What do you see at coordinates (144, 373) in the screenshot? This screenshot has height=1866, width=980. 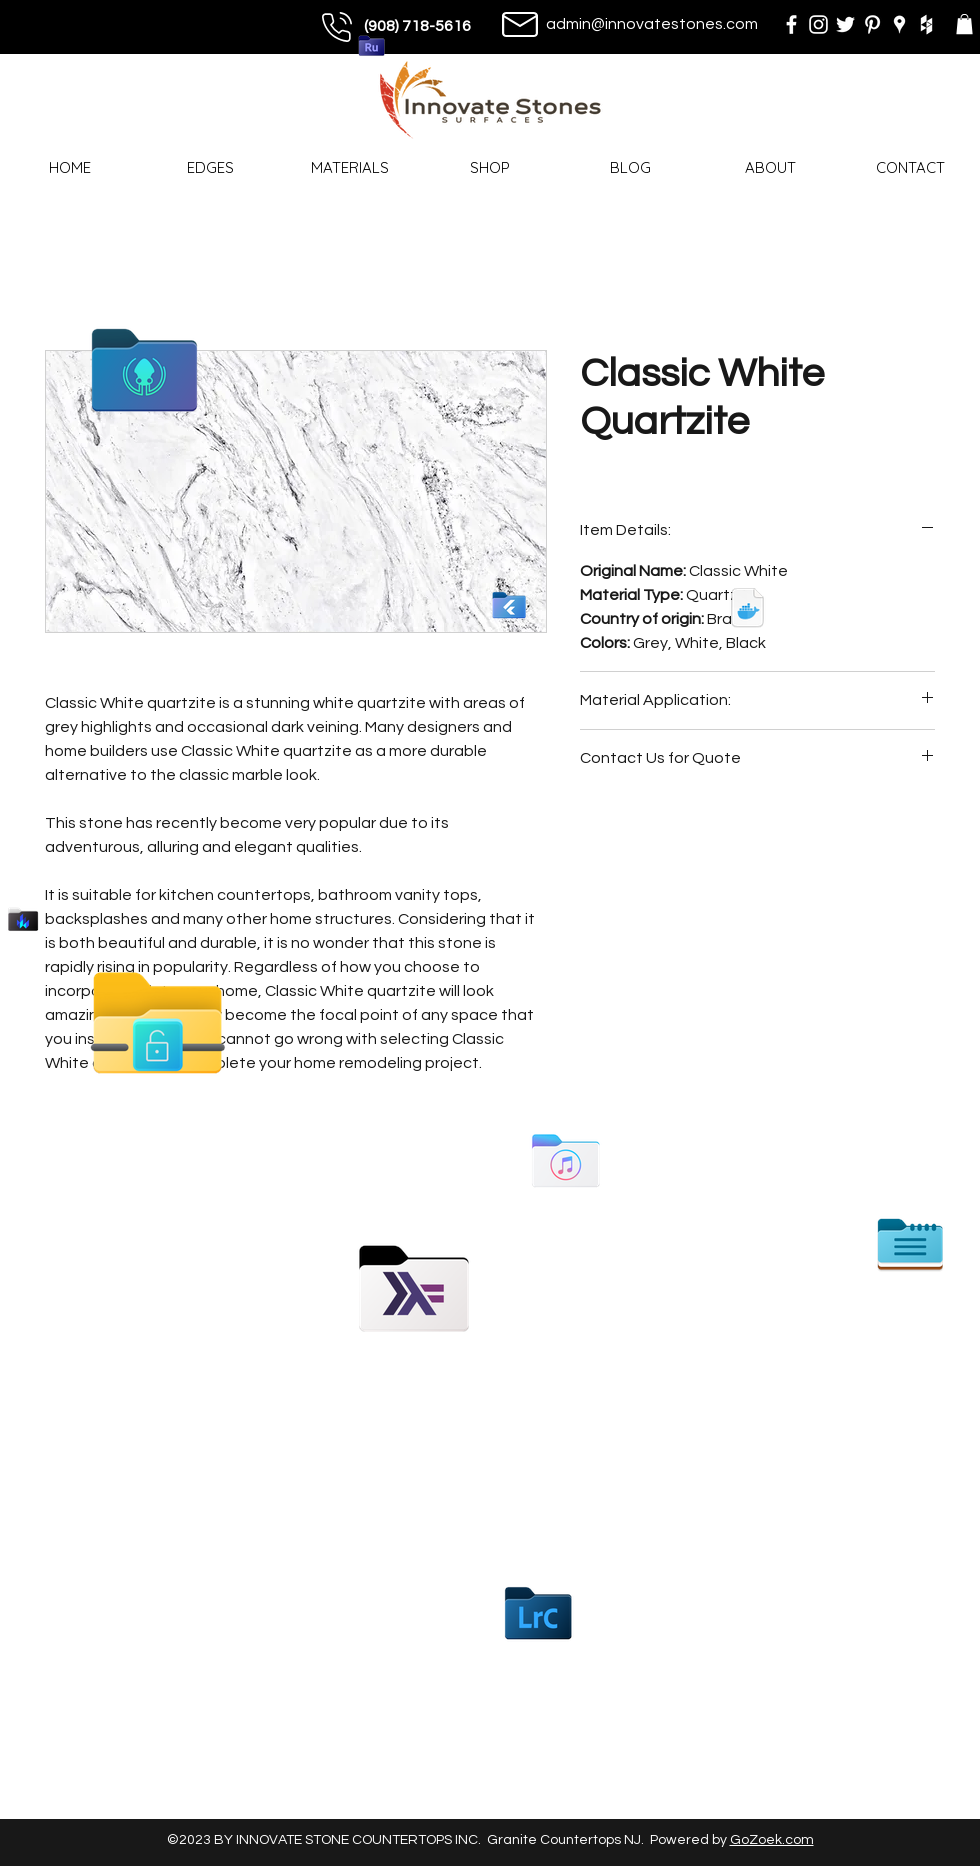 I see `open folder containing GitKraken projects` at bounding box center [144, 373].